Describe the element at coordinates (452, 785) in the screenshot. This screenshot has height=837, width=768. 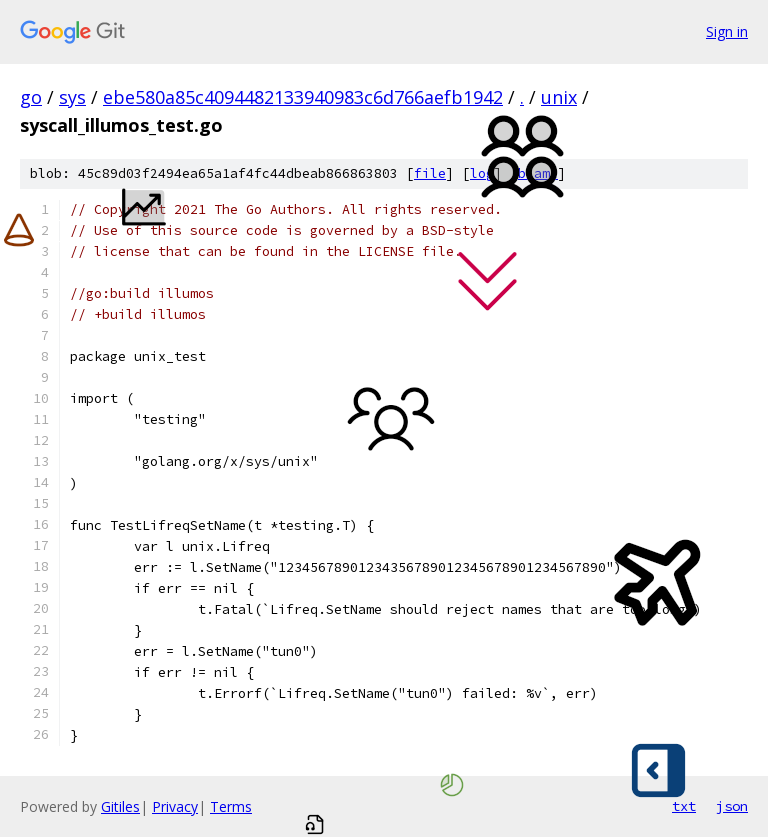
I see `view analytics or statistics breakdown` at that location.